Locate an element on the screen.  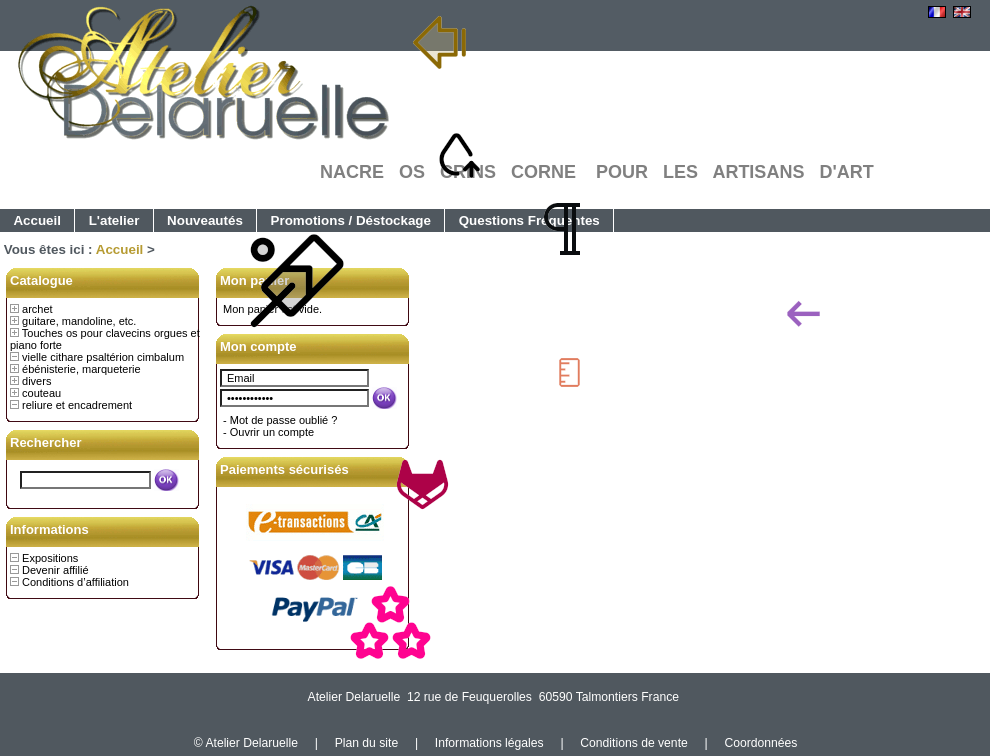
view ratings or reviews is located at coordinates (390, 622).